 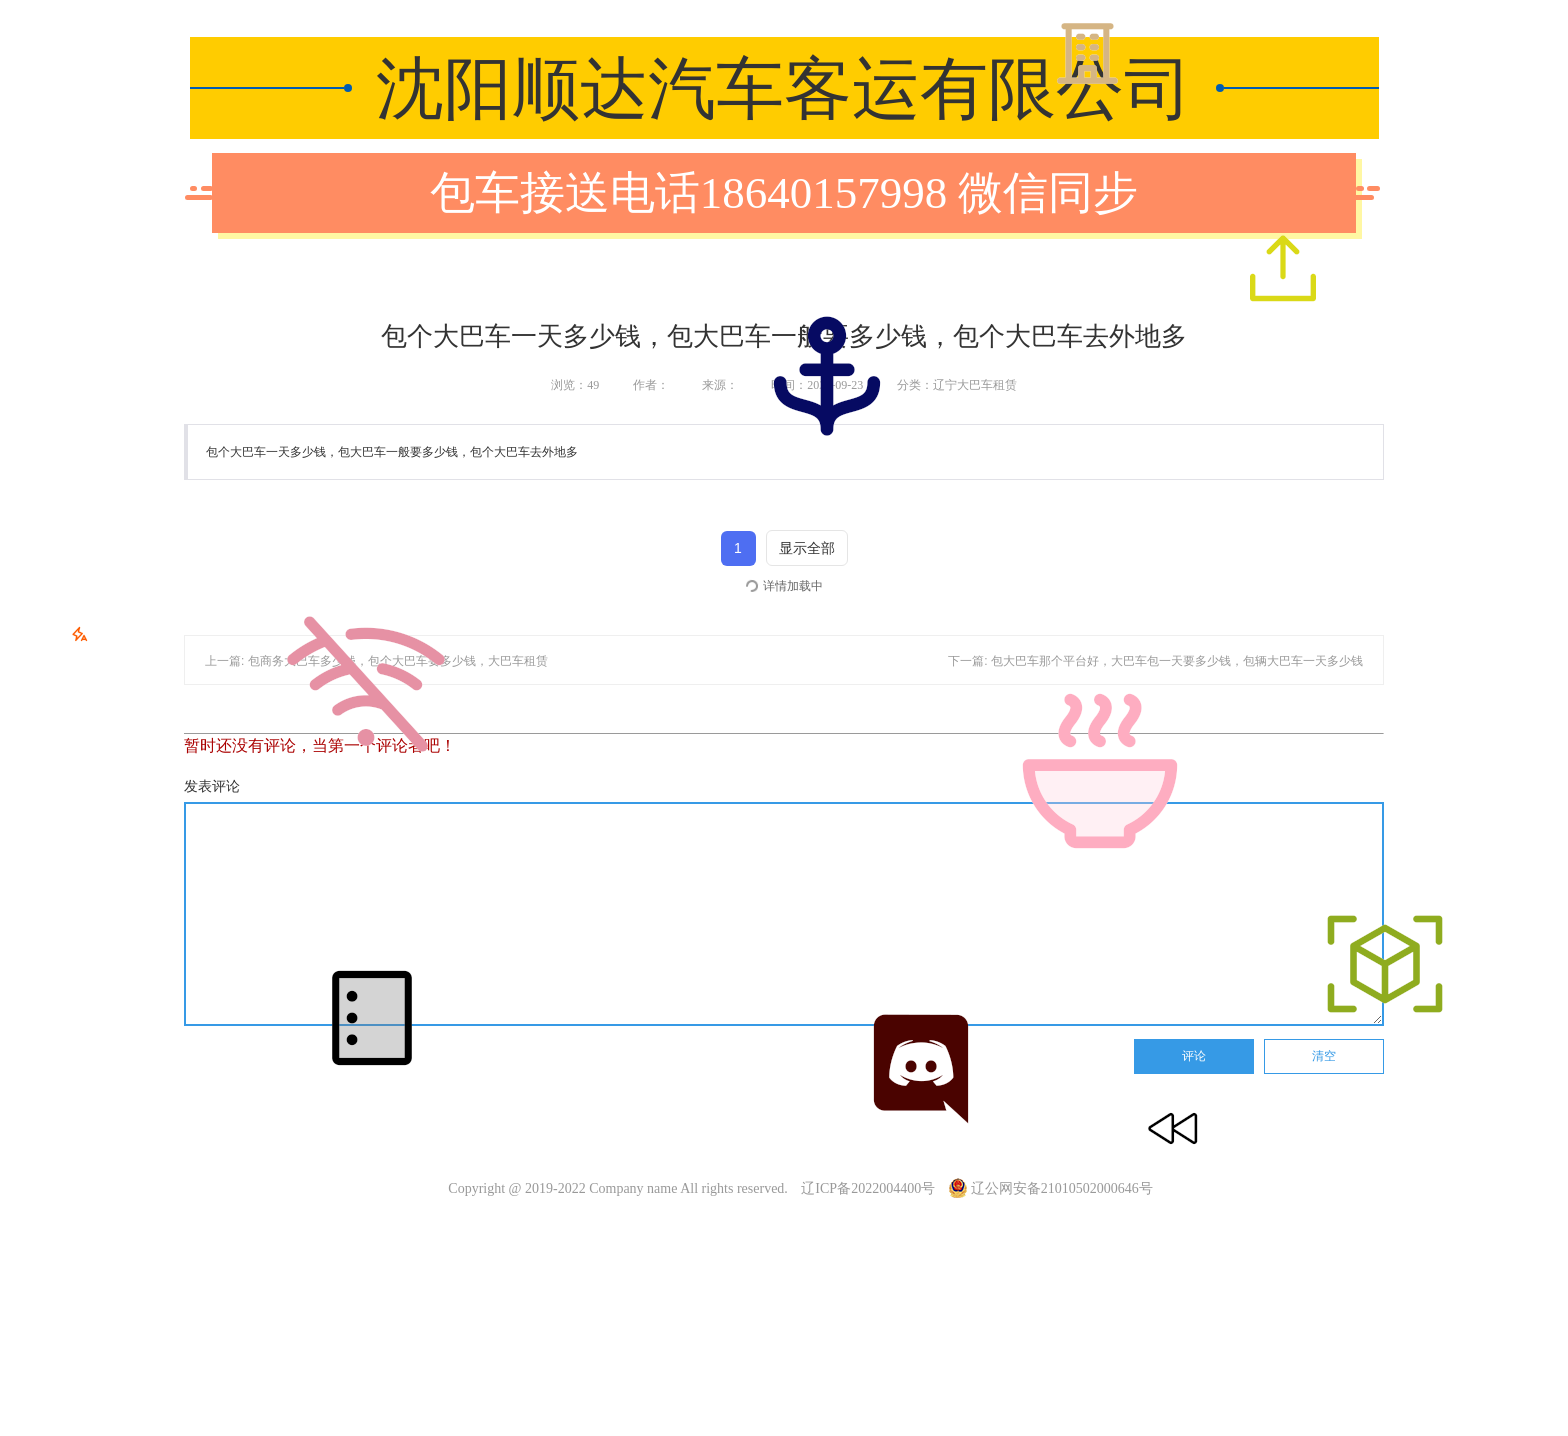 What do you see at coordinates (1087, 53) in the screenshot?
I see `view office or business location` at bounding box center [1087, 53].